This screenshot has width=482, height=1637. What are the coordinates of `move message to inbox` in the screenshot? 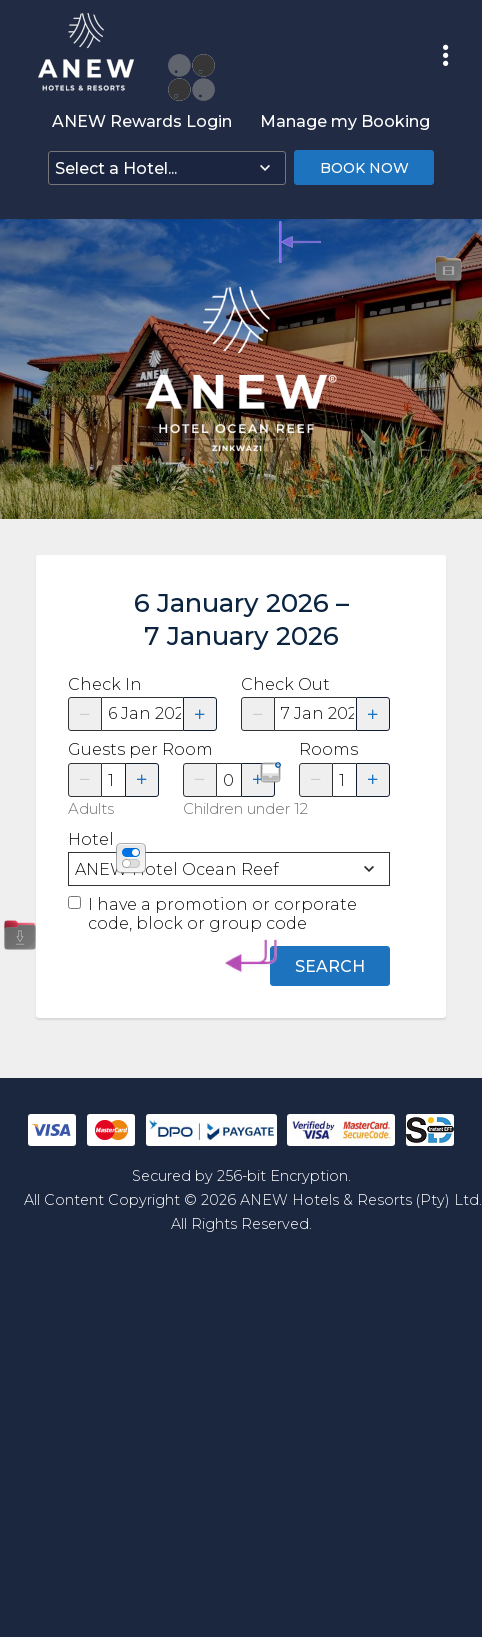 It's located at (270, 772).